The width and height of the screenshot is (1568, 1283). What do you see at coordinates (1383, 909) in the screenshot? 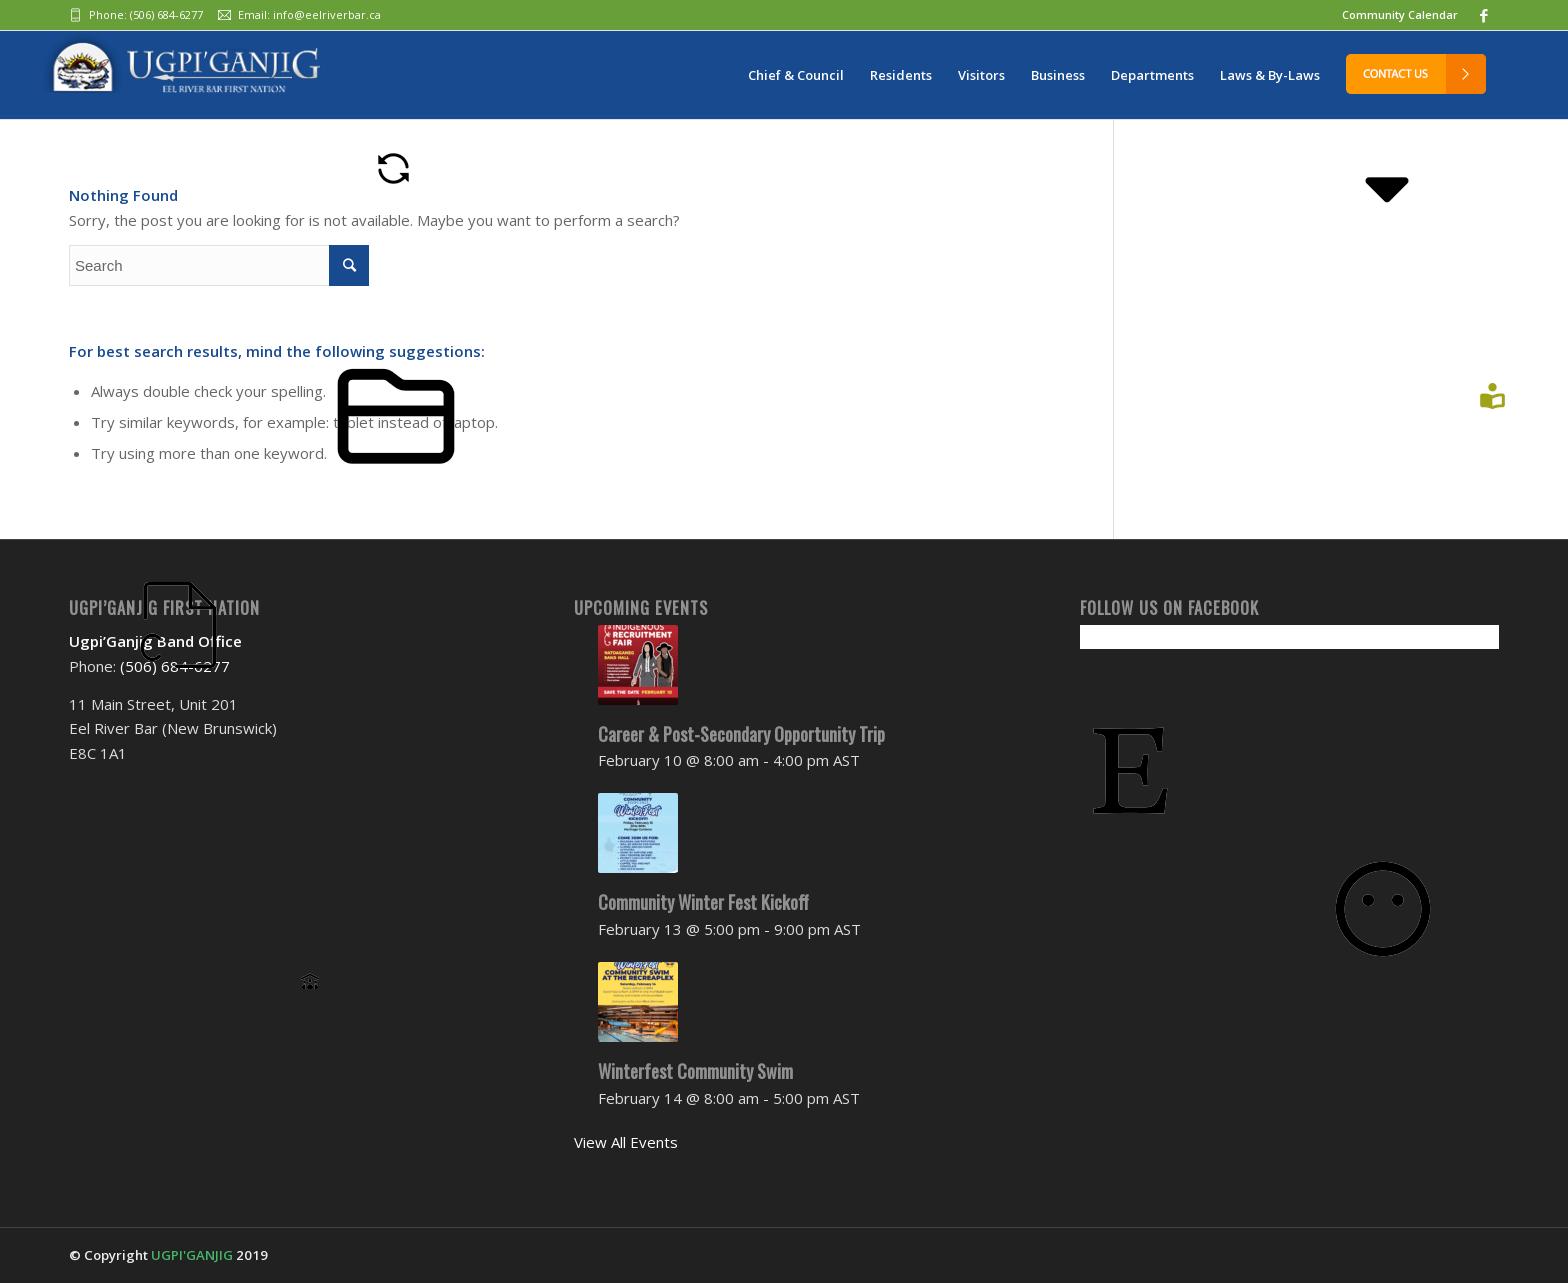
I see `indicates a neutral or no-response status` at bounding box center [1383, 909].